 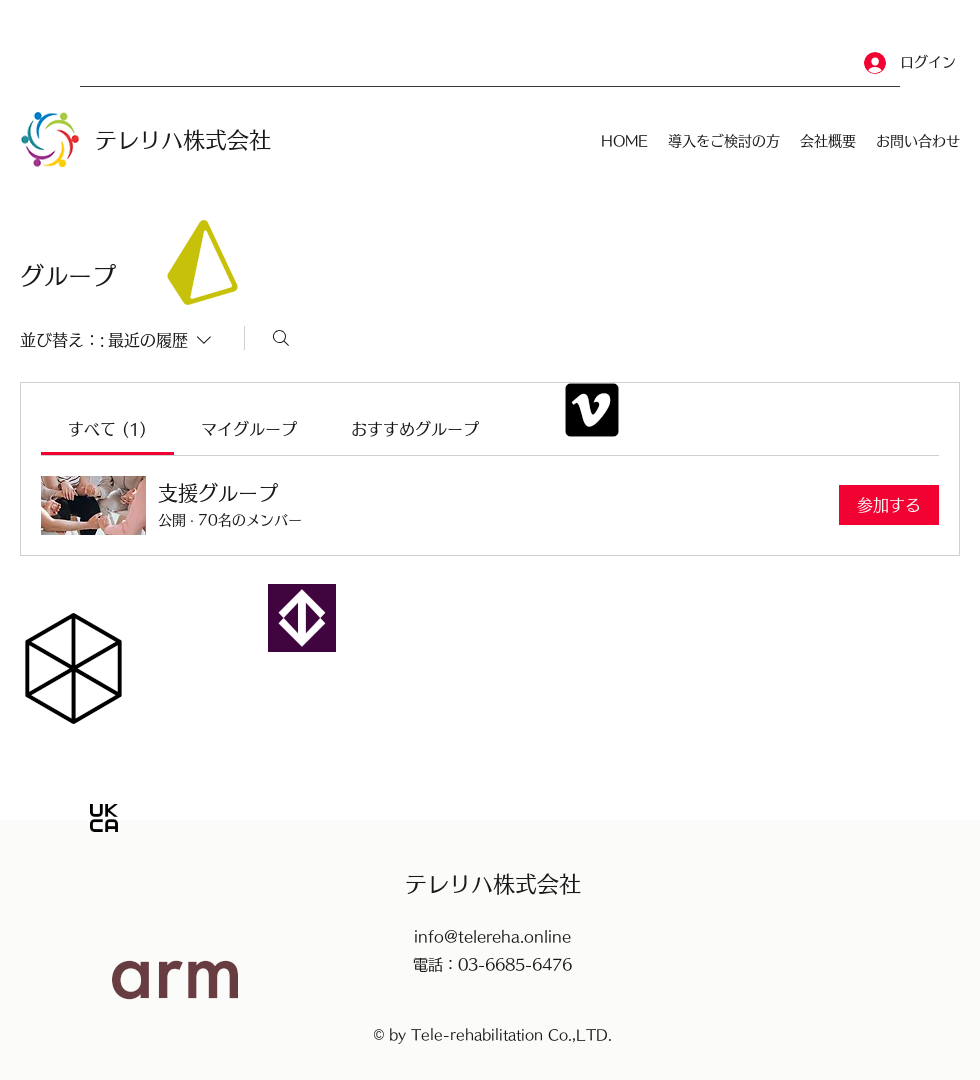 I want to click on open Prisma ORM documentation or dashboard, so click(x=202, y=262).